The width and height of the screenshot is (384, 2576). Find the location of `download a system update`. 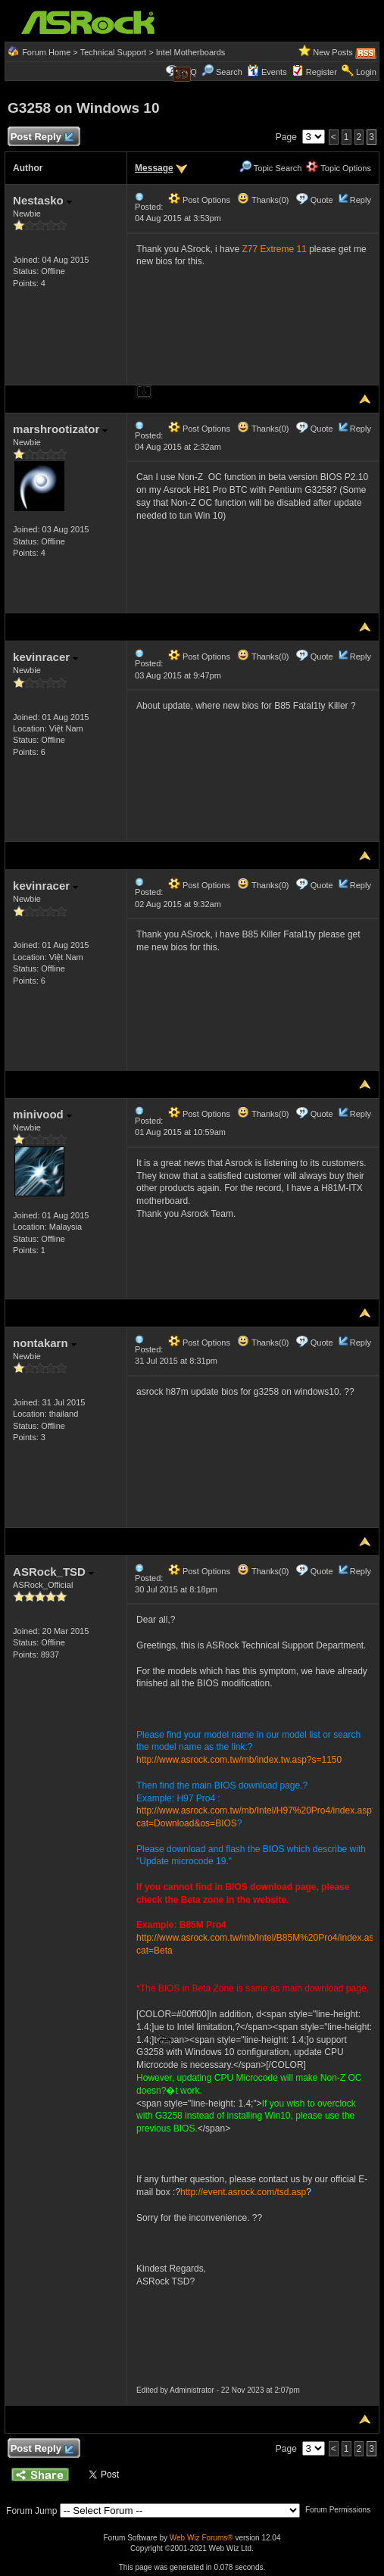

download a system update is located at coordinates (144, 391).